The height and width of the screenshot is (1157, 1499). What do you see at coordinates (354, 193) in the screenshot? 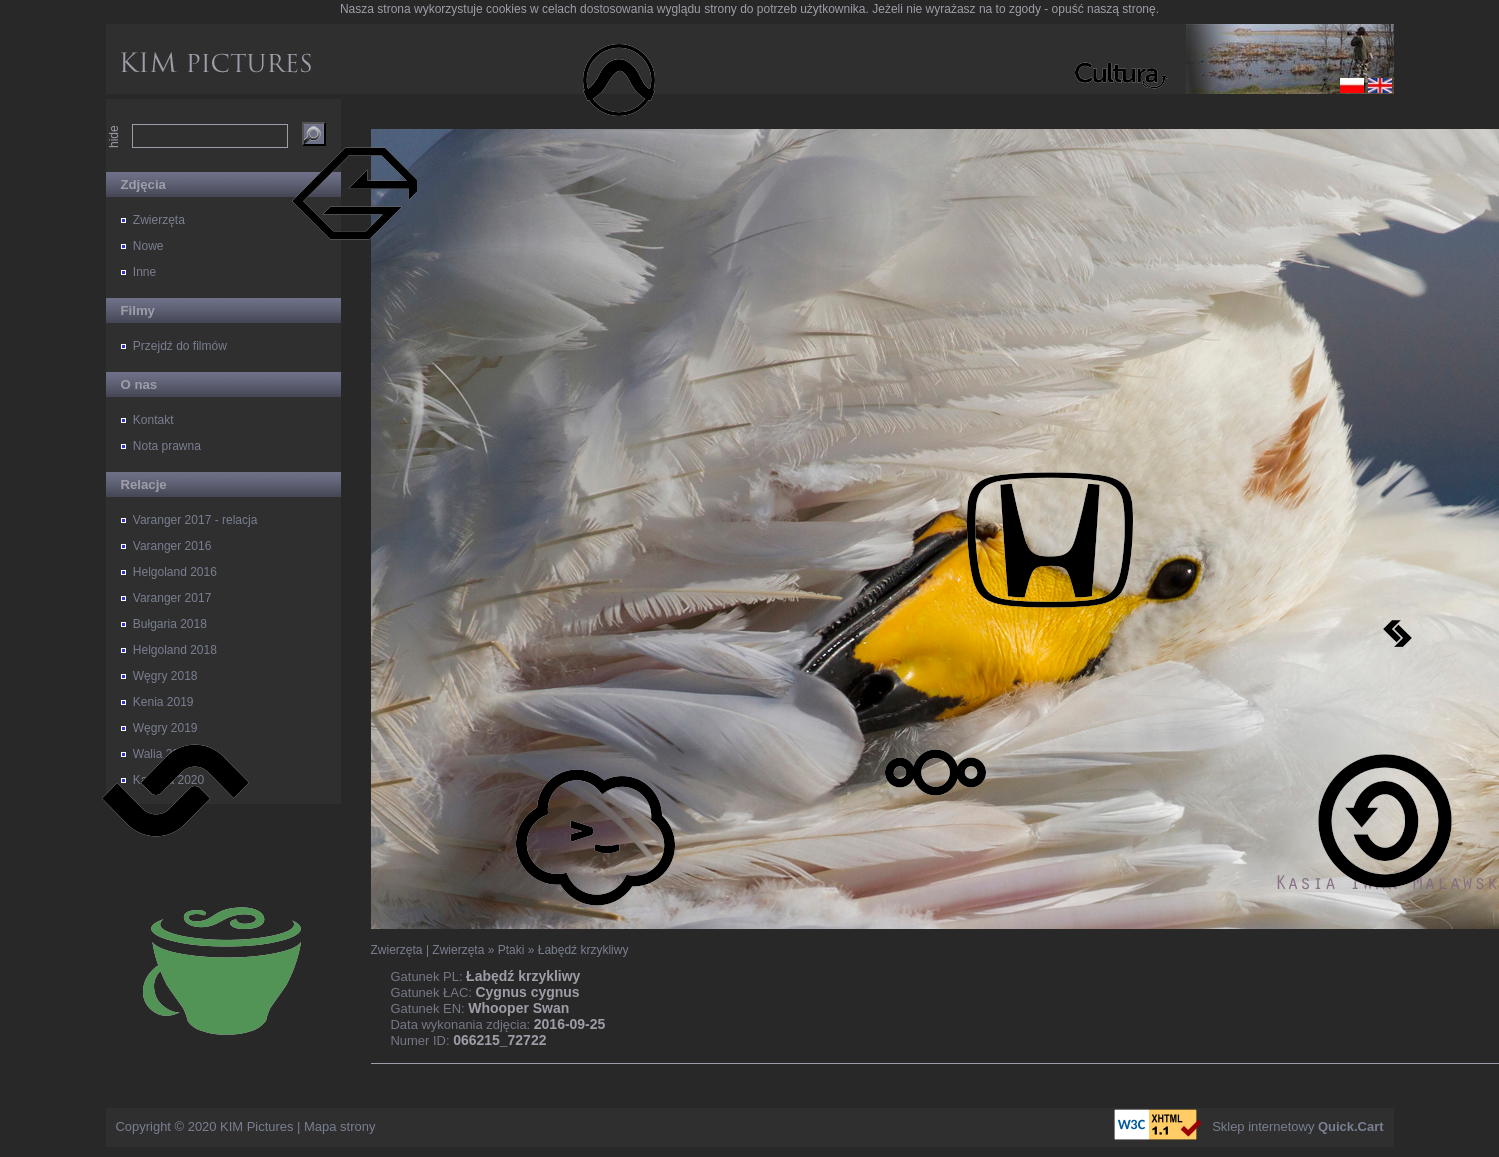
I see `garuda linux operating system logo` at bounding box center [354, 193].